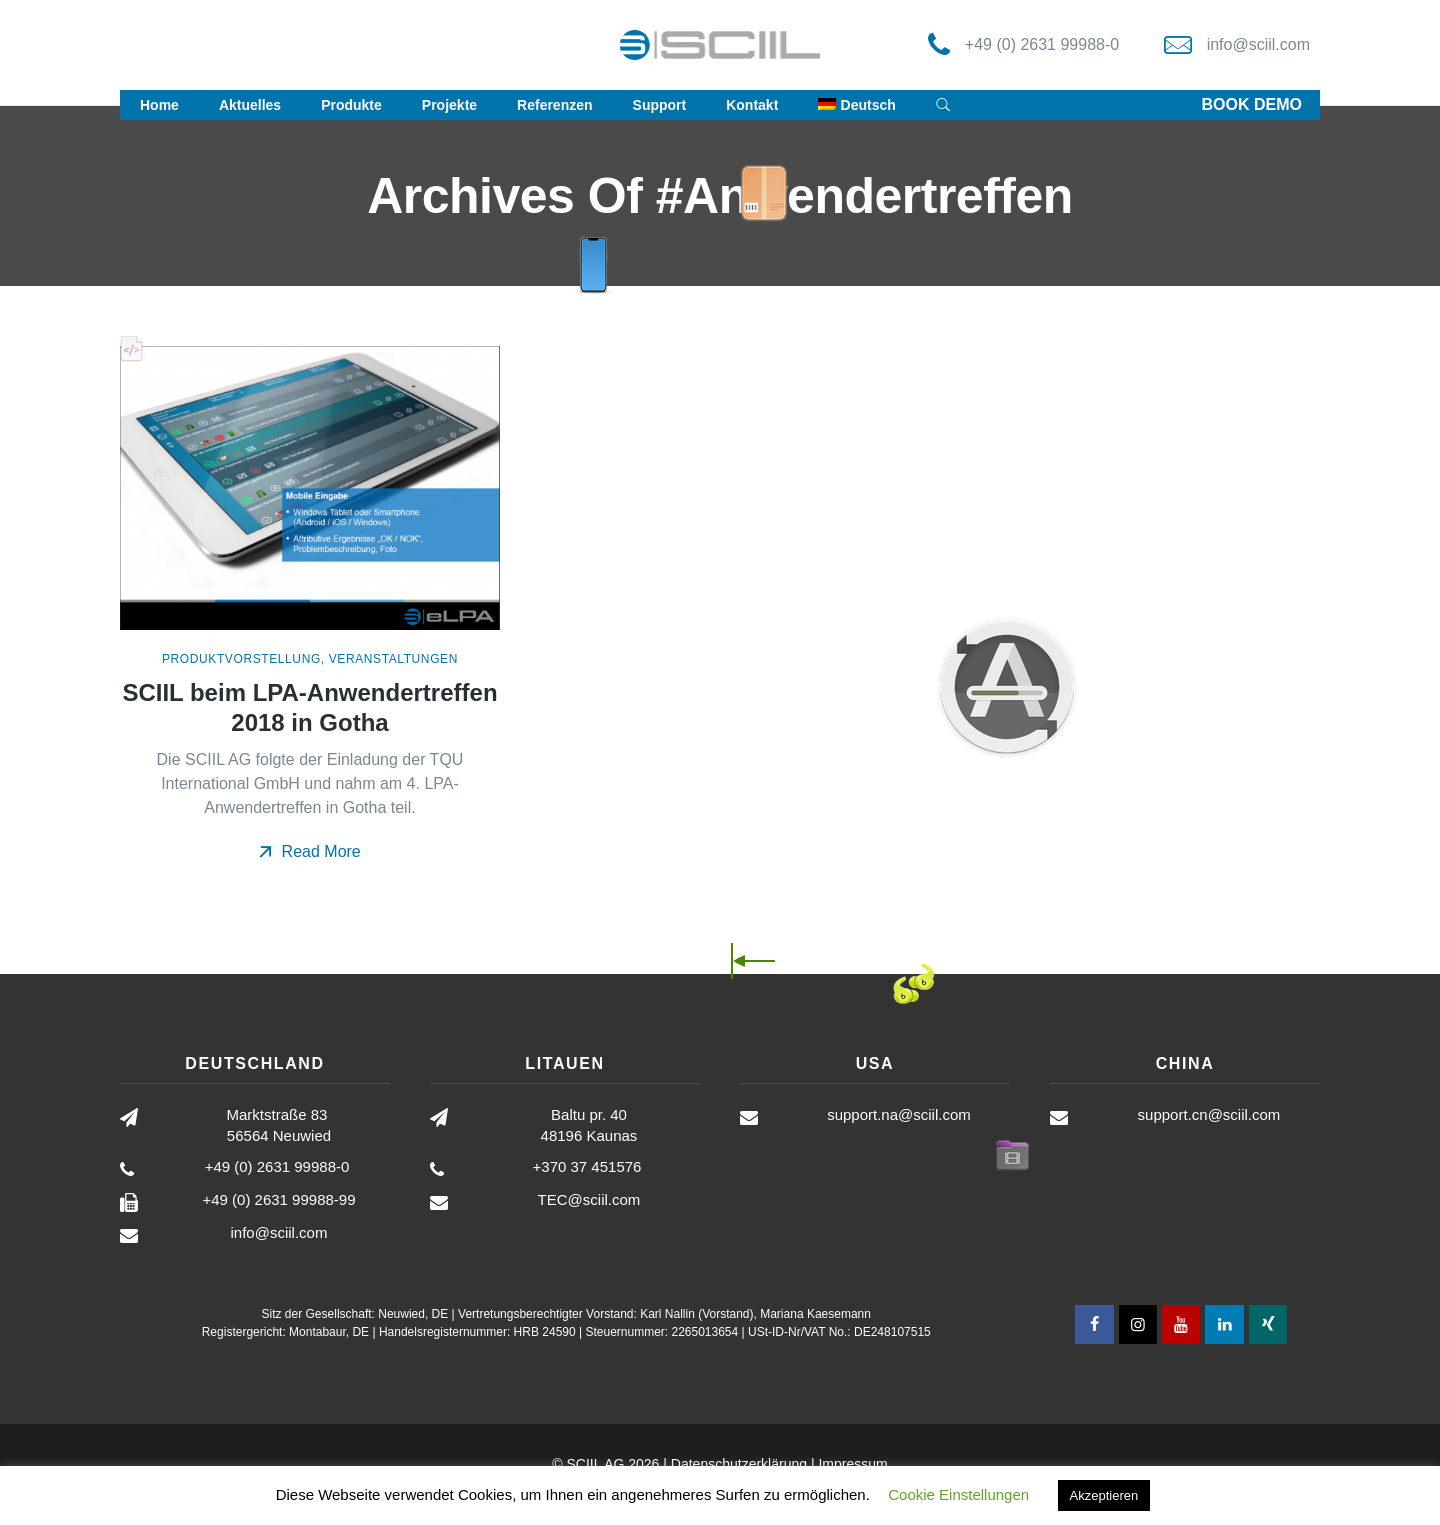  Describe the element at coordinates (593, 265) in the screenshot. I see `indicates a connected iPhone device` at that location.